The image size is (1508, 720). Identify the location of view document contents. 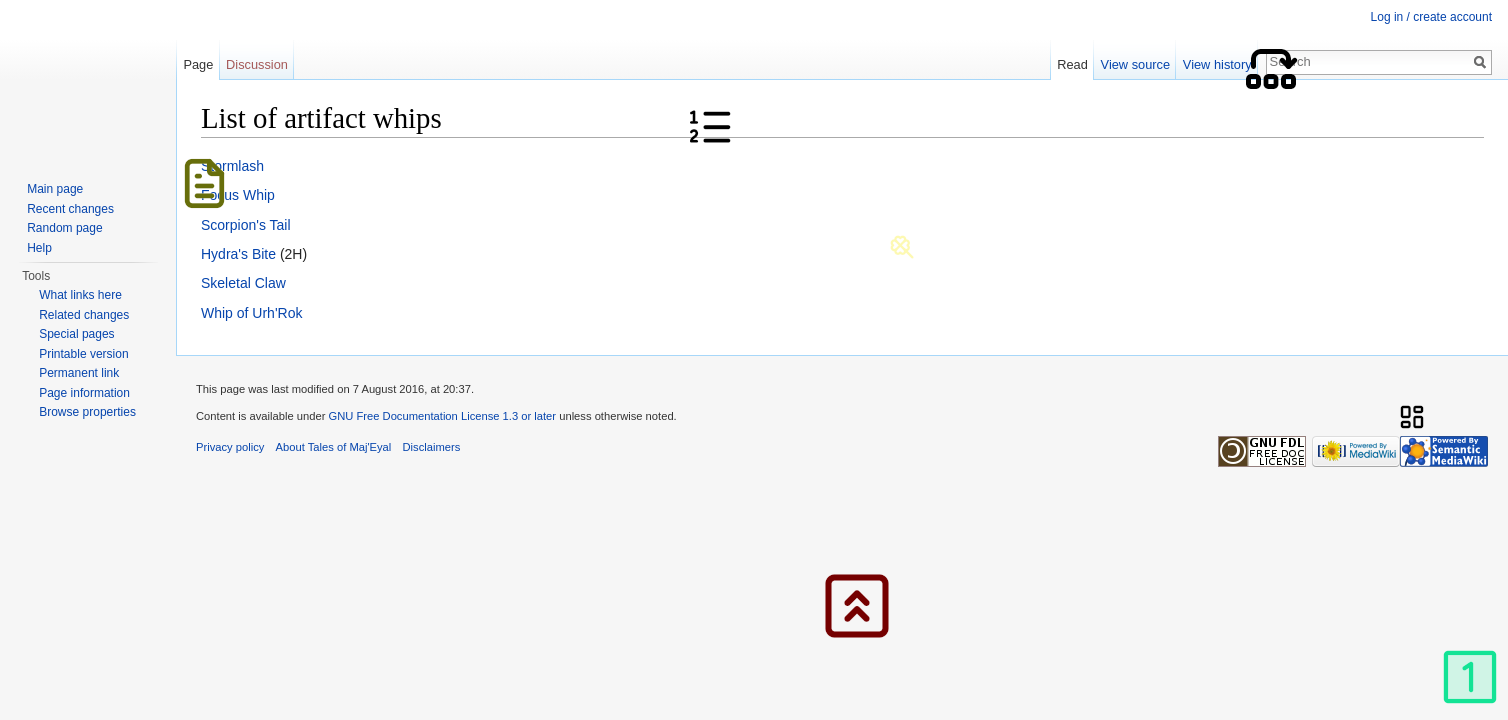
(204, 183).